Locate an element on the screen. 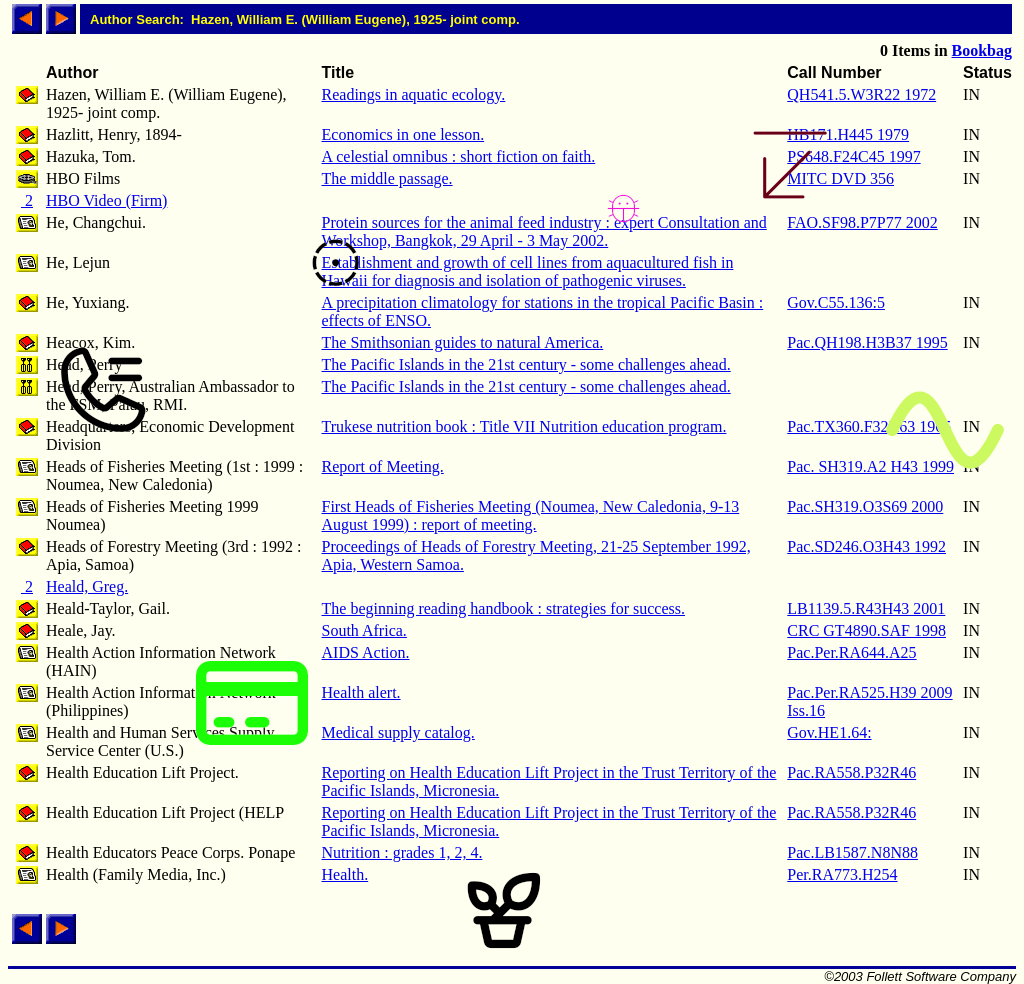 The width and height of the screenshot is (1024, 984). report a bug or issue is located at coordinates (623, 208).